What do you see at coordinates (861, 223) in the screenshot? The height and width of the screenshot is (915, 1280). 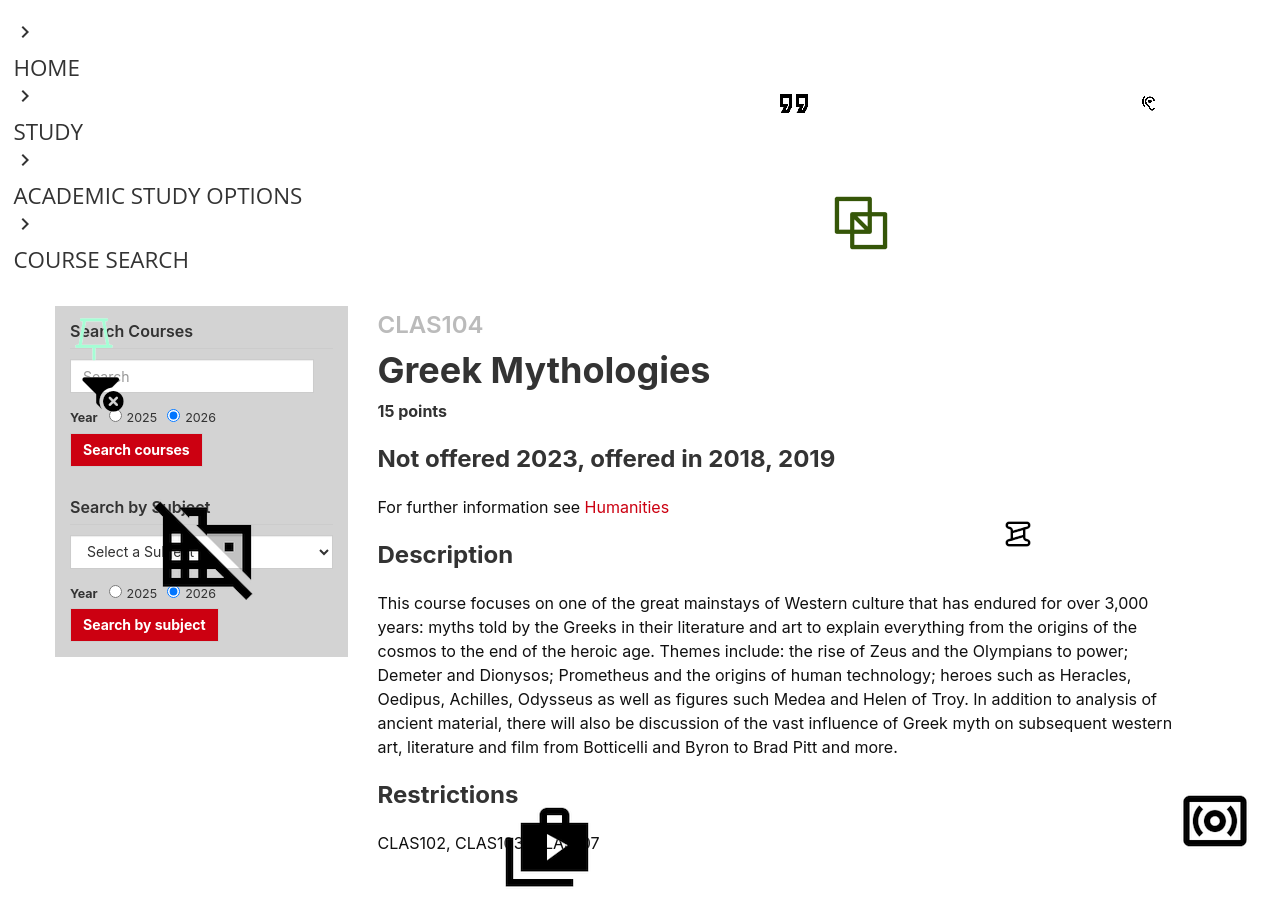 I see `intersect or merge two layers` at bounding box center [861, 223].